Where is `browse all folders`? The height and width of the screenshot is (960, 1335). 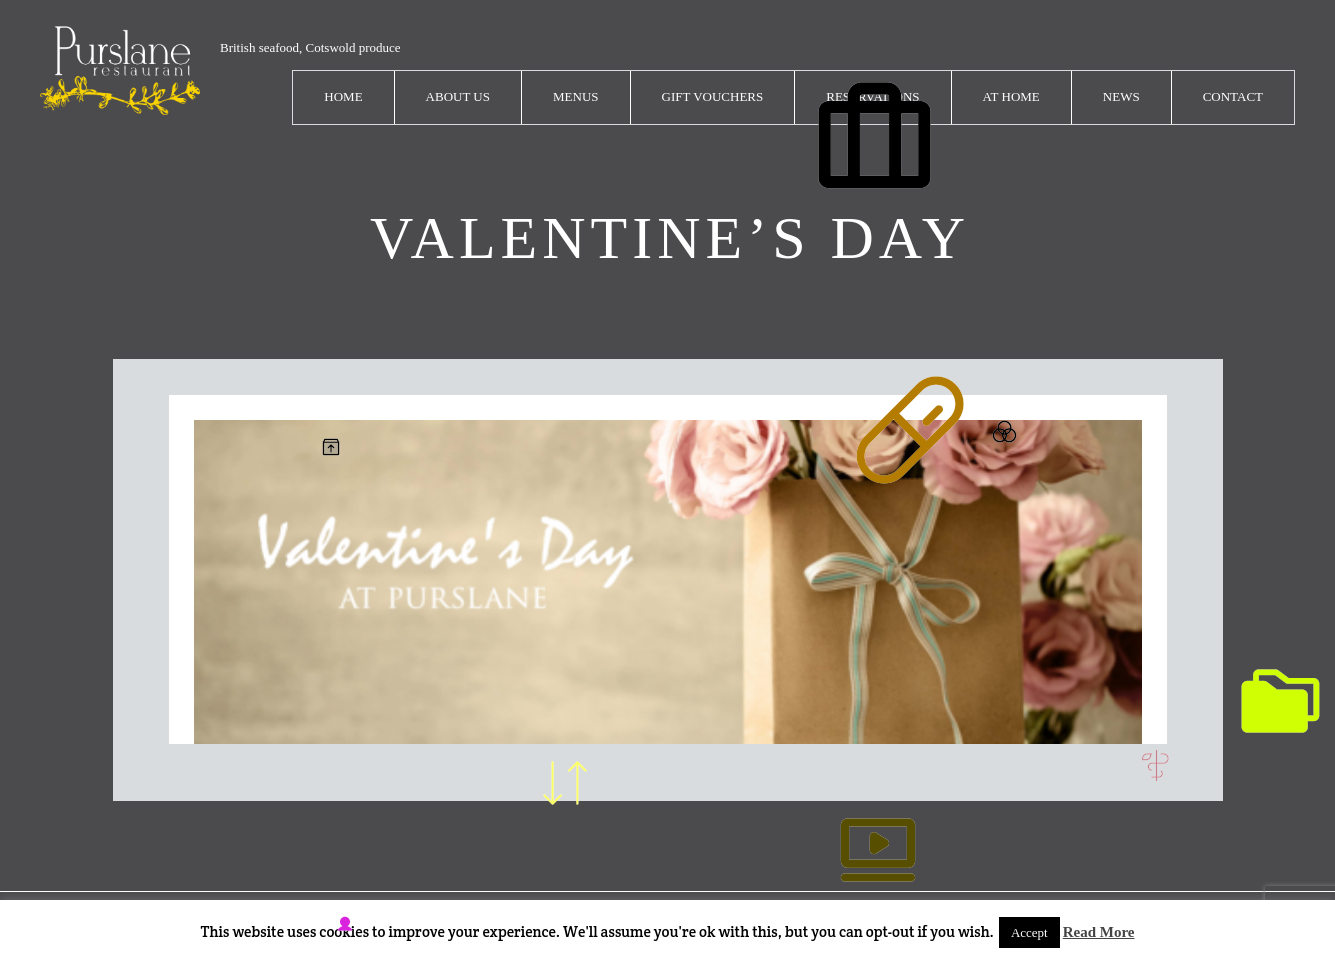 browse all folders is located at coordinates (1279, 701).